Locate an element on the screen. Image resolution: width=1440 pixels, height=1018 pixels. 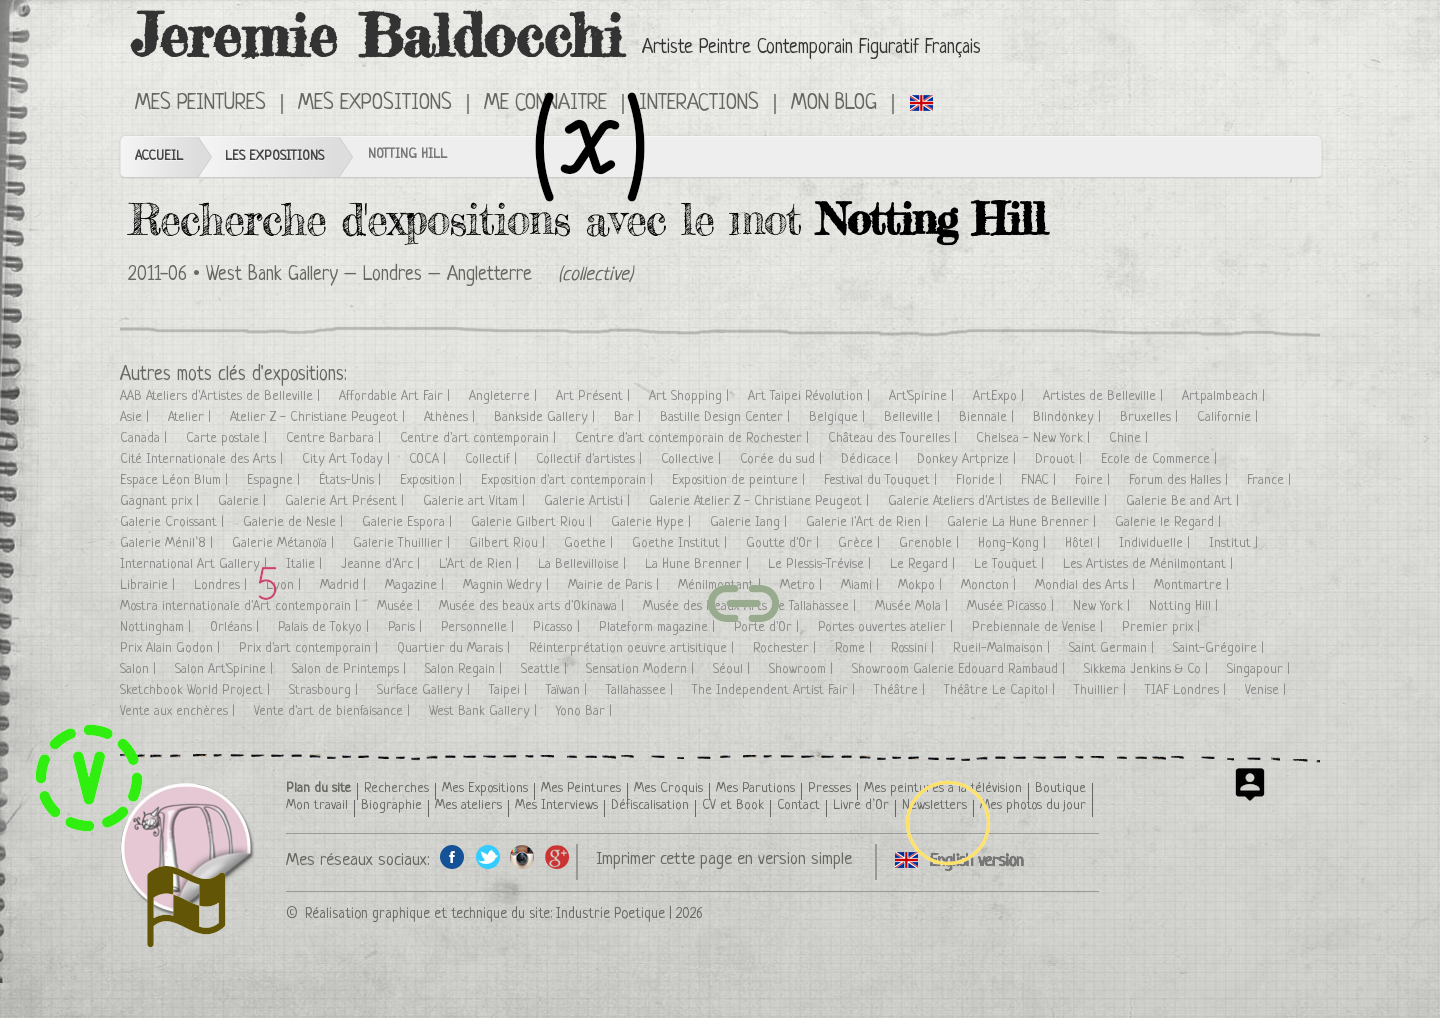
access variable or parameter settings is located at coordinates (590, 147).